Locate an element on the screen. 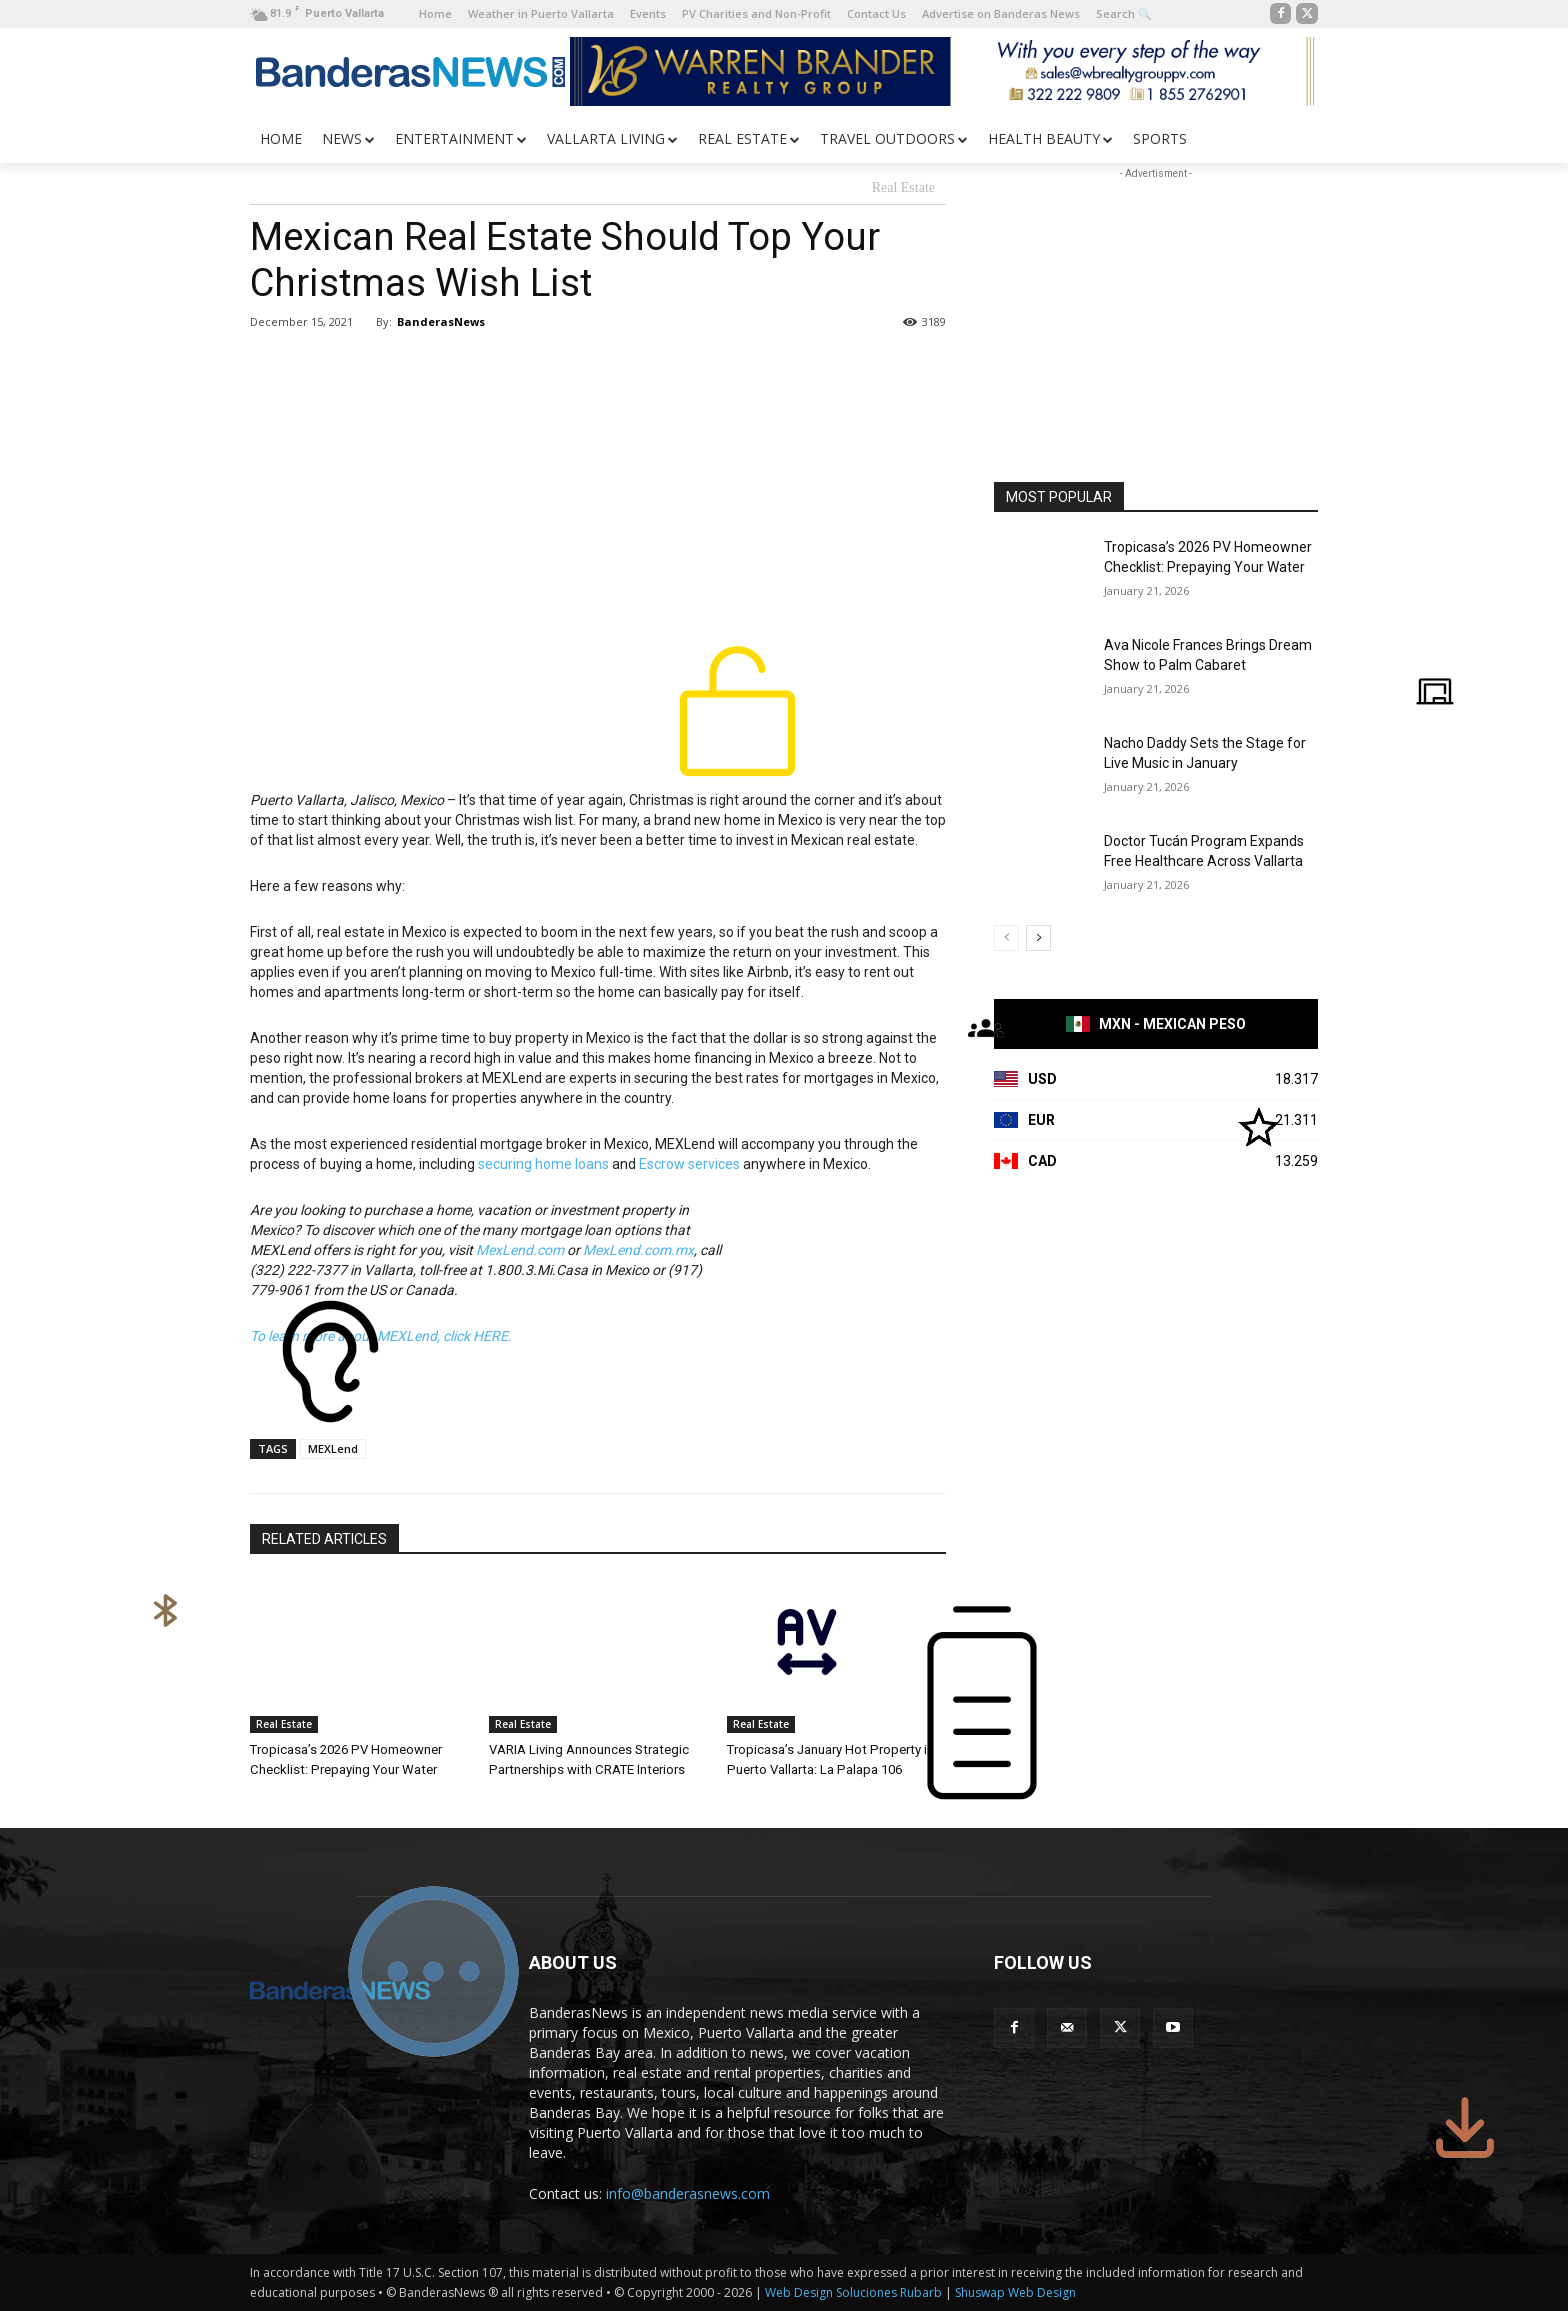 The image size is (1568, 2311). download a file to your device is located at coordinates (1465, 2126).